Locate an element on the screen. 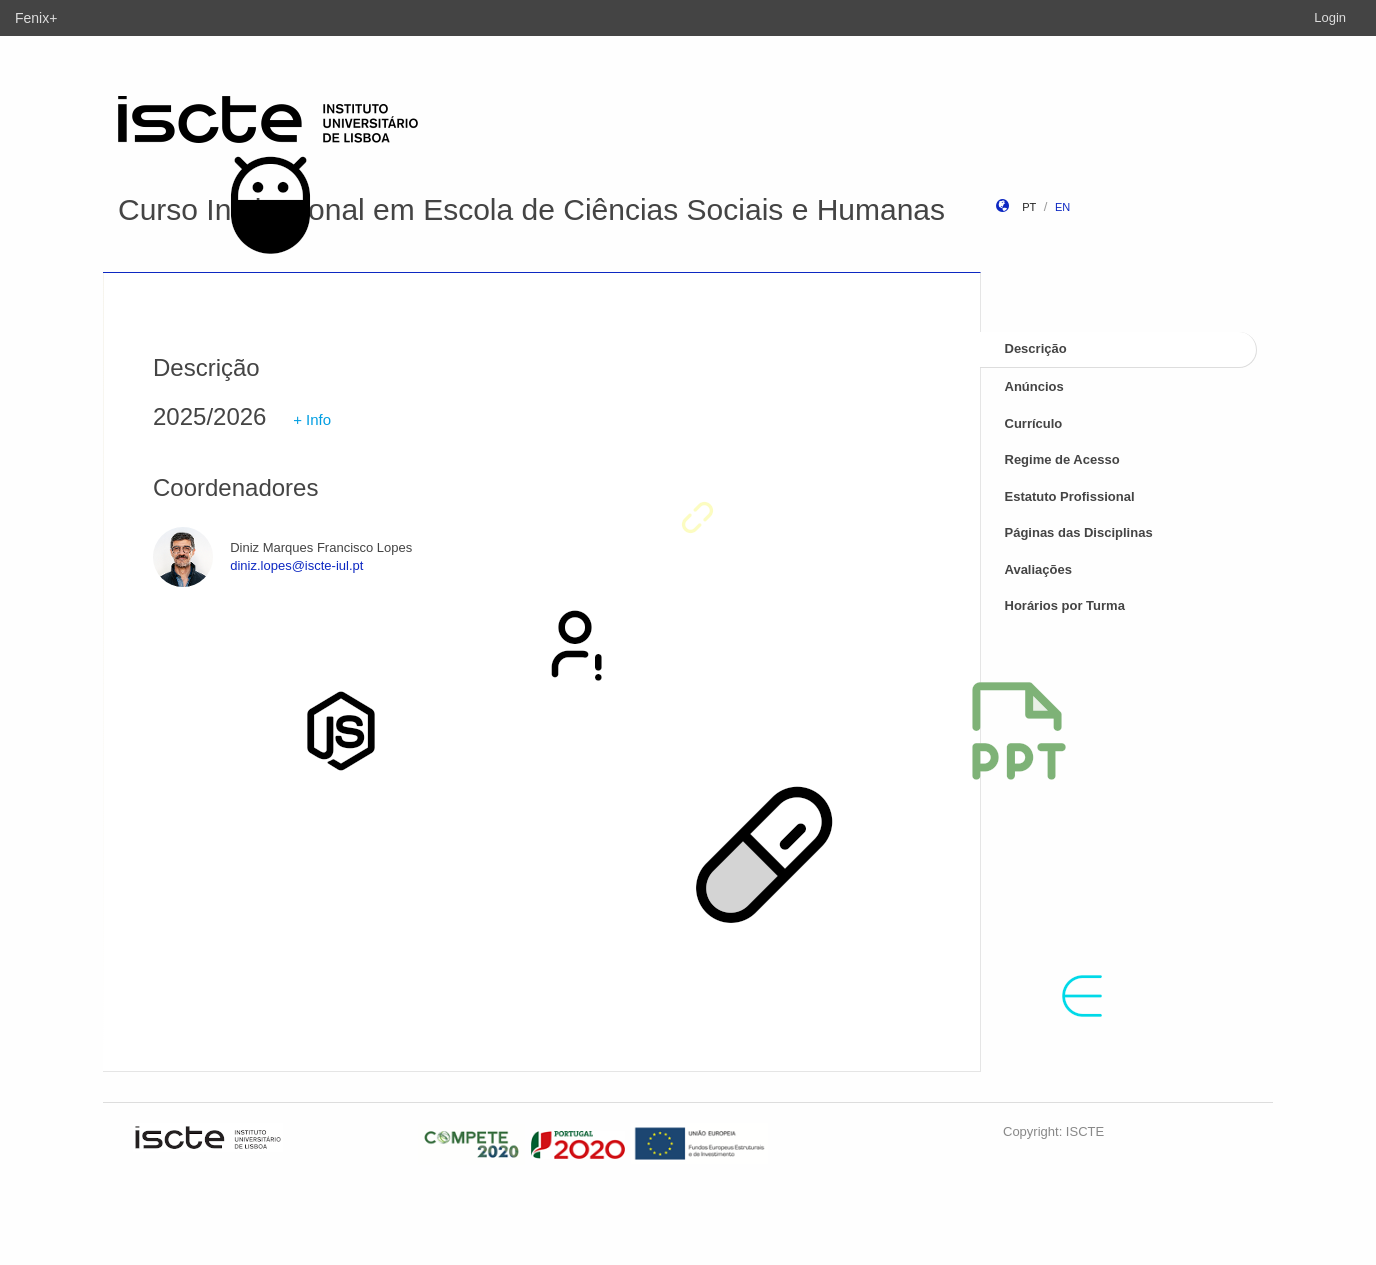 The height and width of the screenshot is (1265, 1376). unlink or disconnect a URL is located at coordinates (697, 517).